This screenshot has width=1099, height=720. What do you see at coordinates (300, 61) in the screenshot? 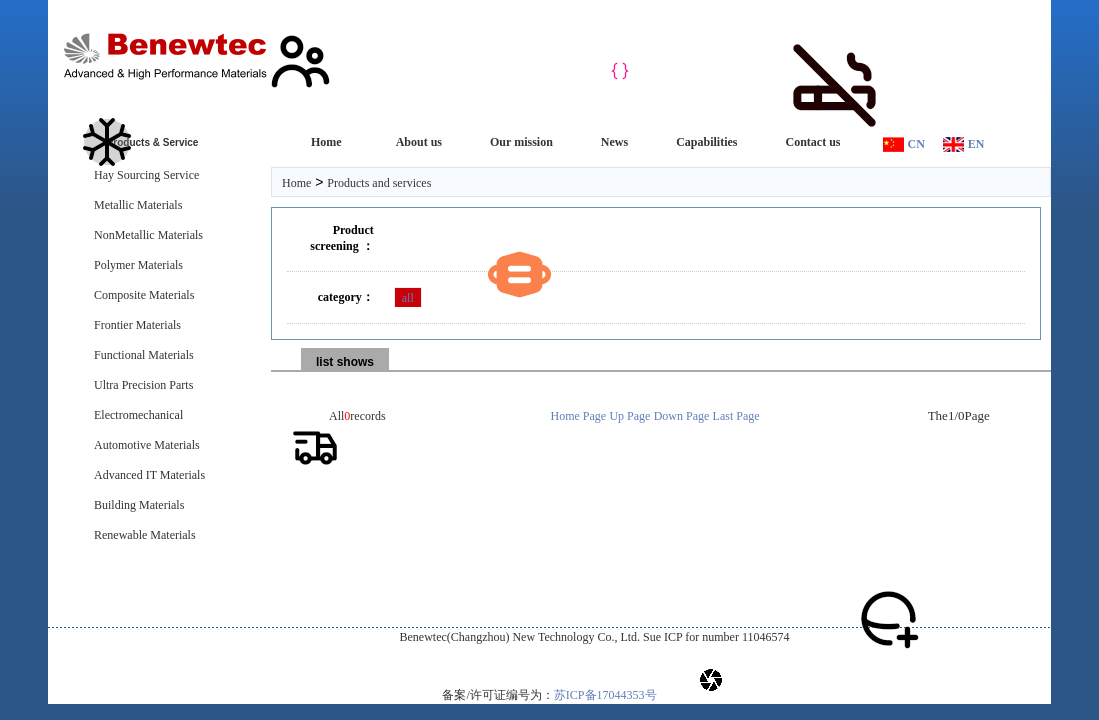
I see `view contacts or friends list` at bounding box center [300, 61].